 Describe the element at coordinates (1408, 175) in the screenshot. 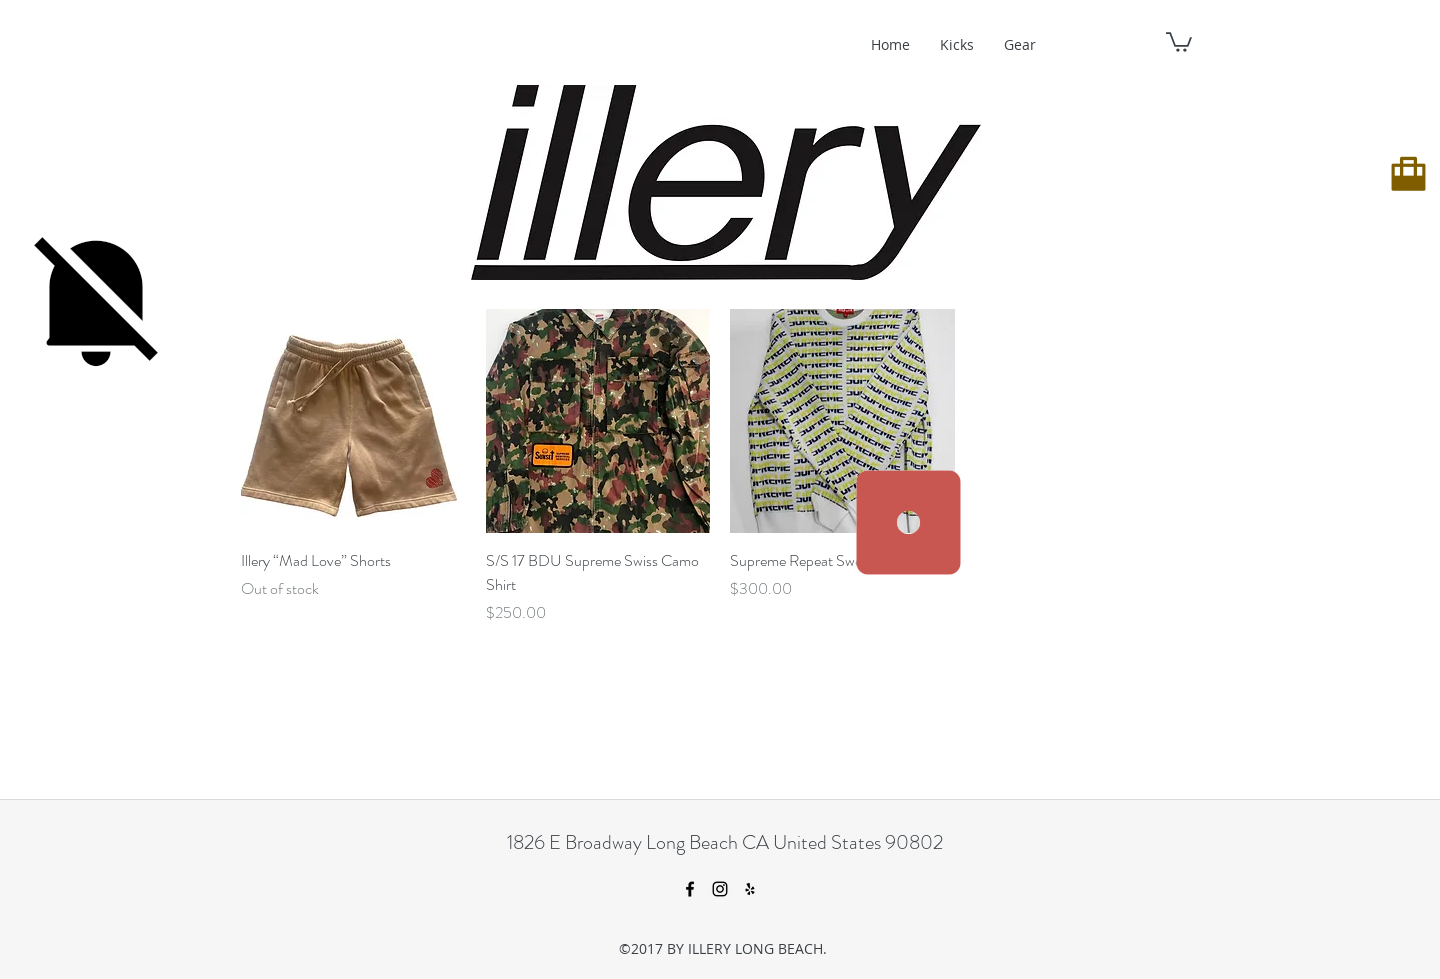

I see `access work or business documents` at that location.